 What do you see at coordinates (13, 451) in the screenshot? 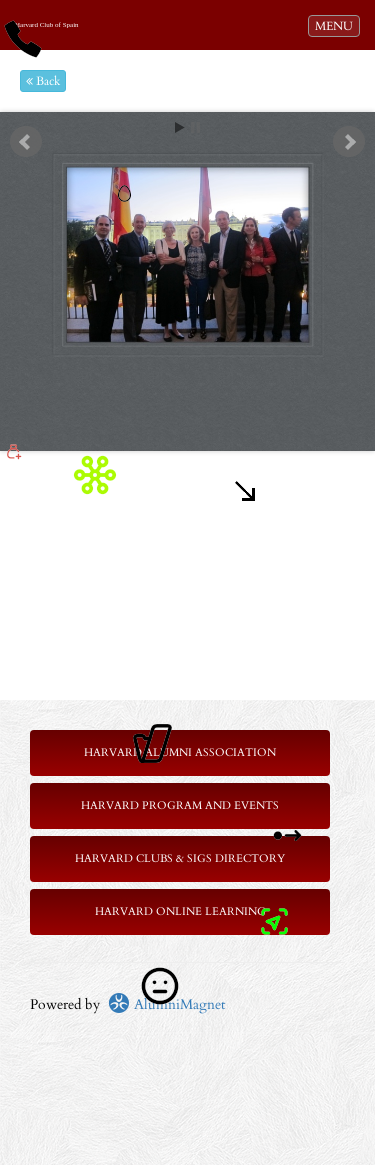
I see `add funds to your balance` at bounding box center [13, 451].